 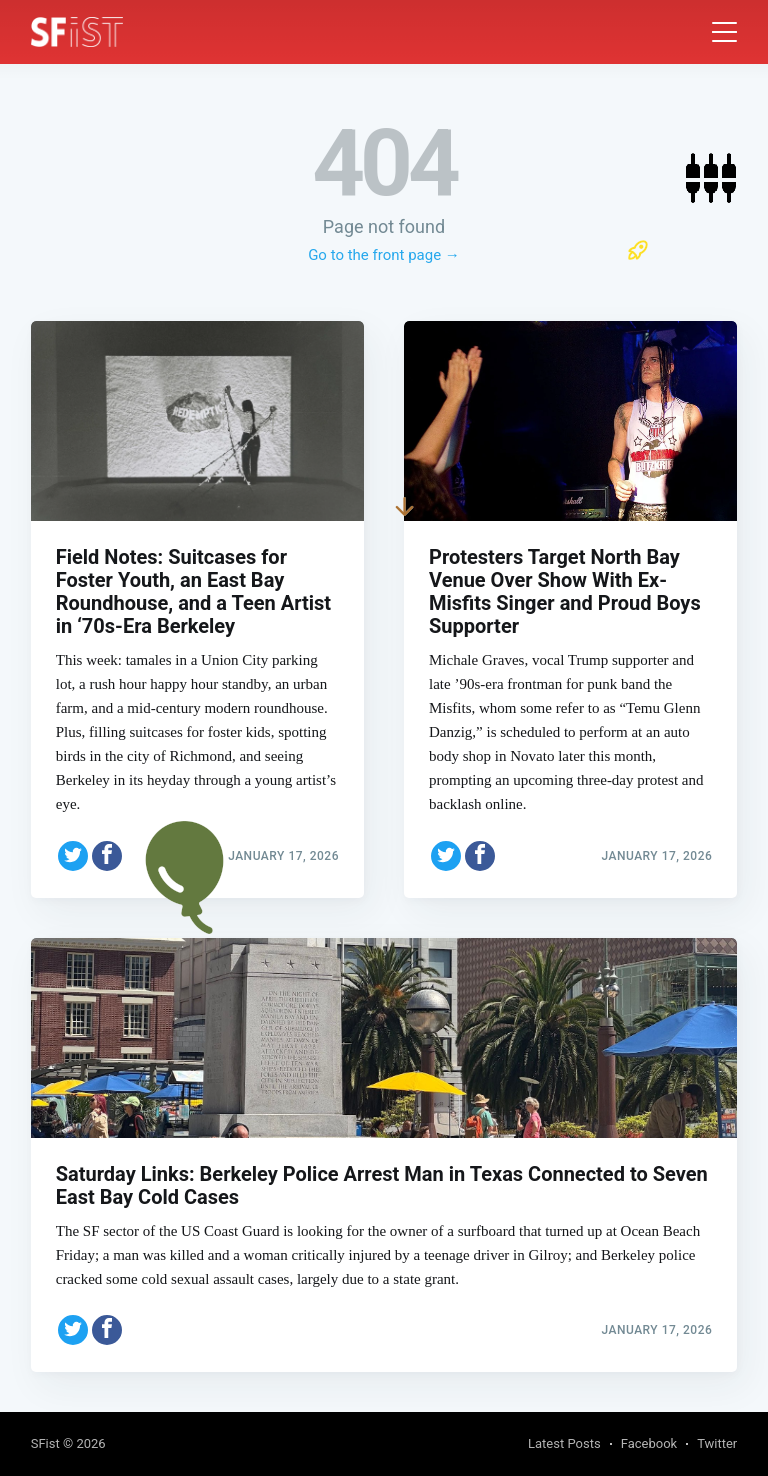 I want to click on access audio/video input settings, so click(x=711, y=178).